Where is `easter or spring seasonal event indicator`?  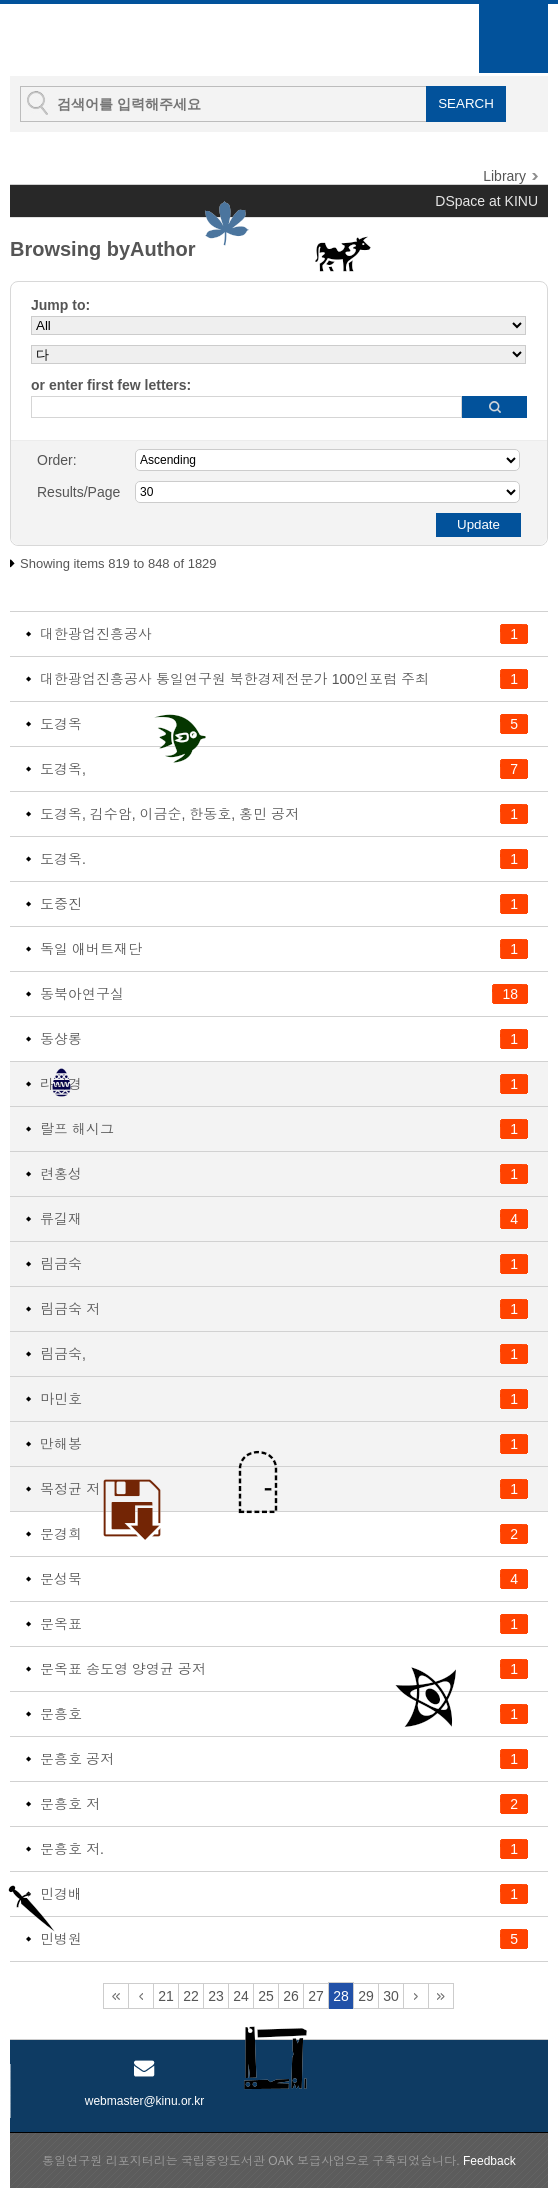
easter or spring seasonal event indicator is located at coordinates (61, 1082).